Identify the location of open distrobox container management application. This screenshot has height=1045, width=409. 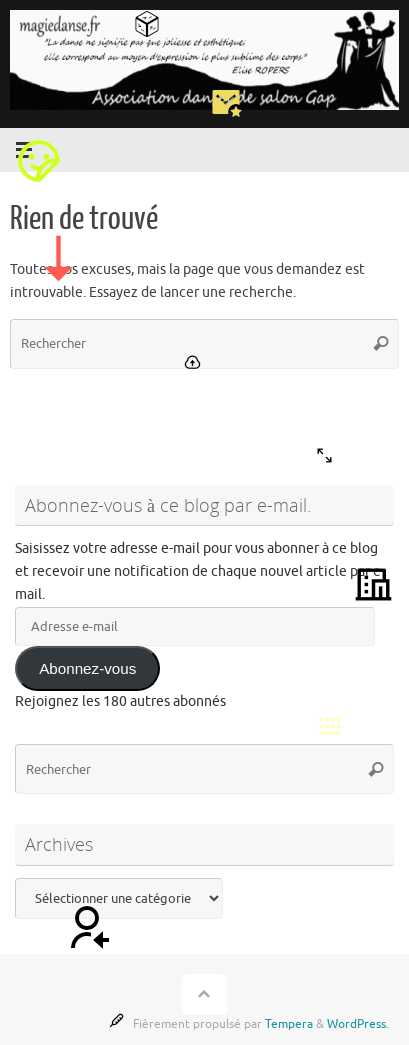
(147, 24).